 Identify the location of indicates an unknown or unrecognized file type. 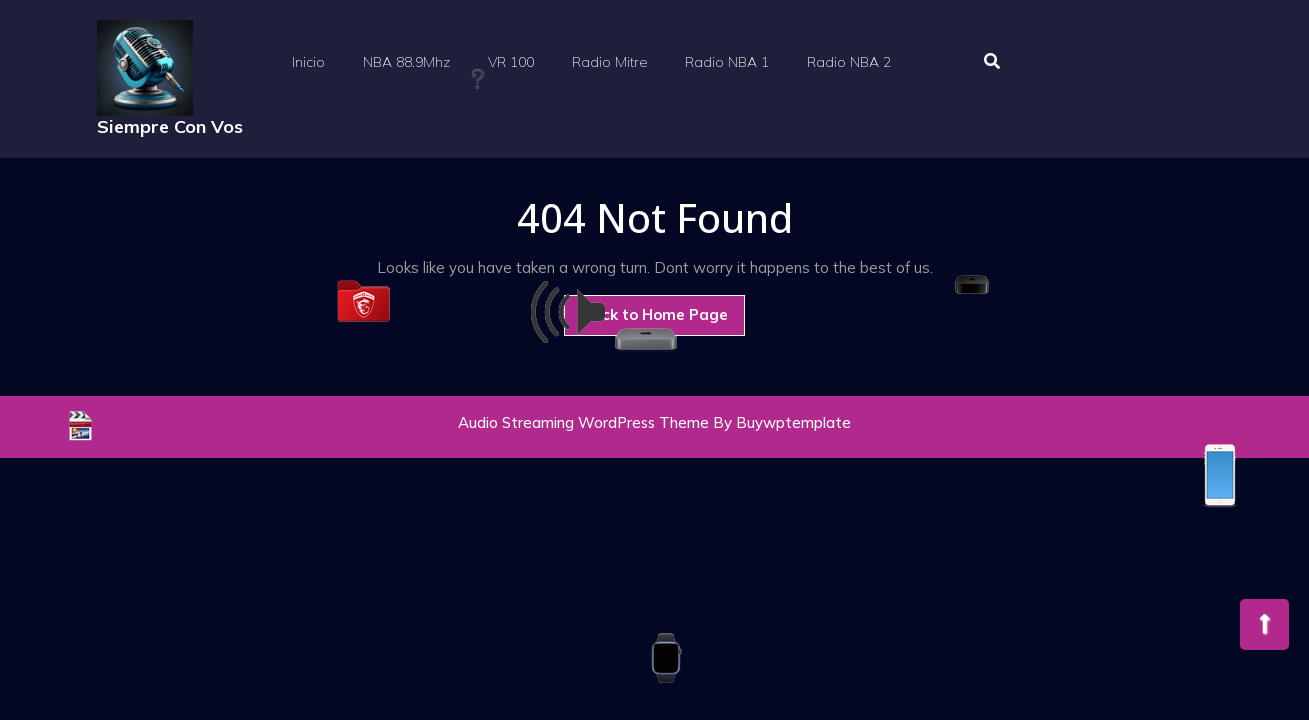
(478, 79).